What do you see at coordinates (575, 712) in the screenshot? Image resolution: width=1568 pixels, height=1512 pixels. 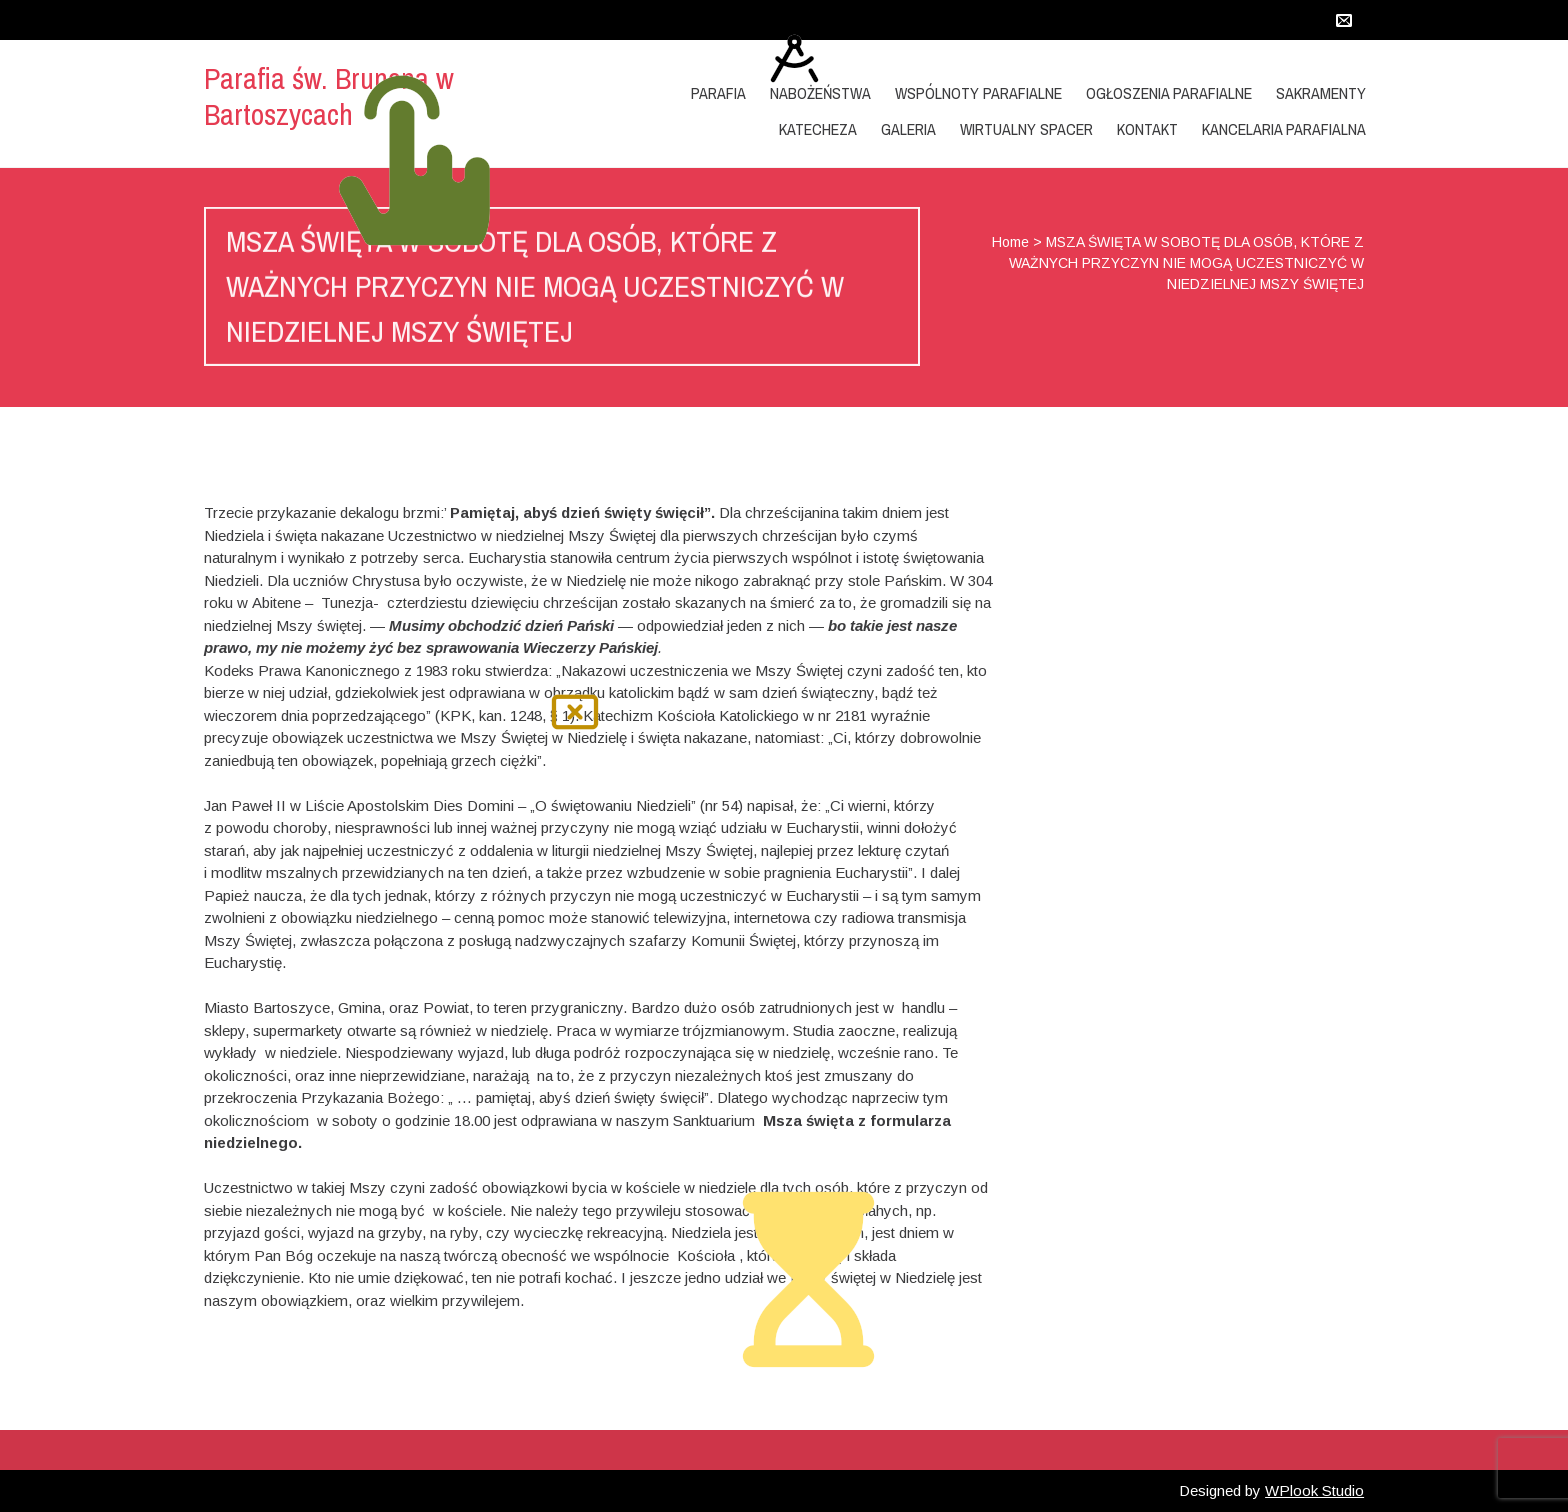 I see `close or dismiss a window` at bounding box center [575, 712].